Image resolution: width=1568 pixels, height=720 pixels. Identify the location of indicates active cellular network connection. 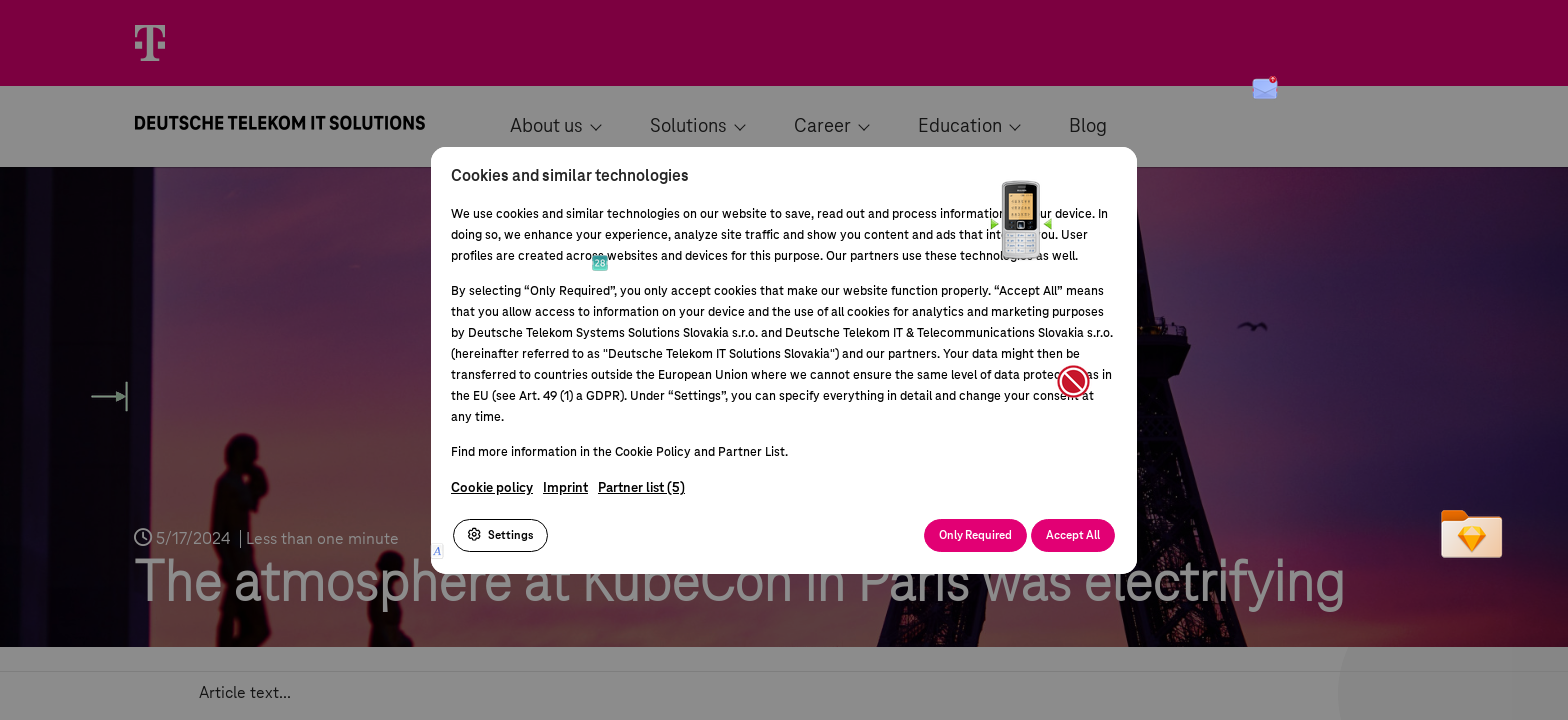
(1022, 221).